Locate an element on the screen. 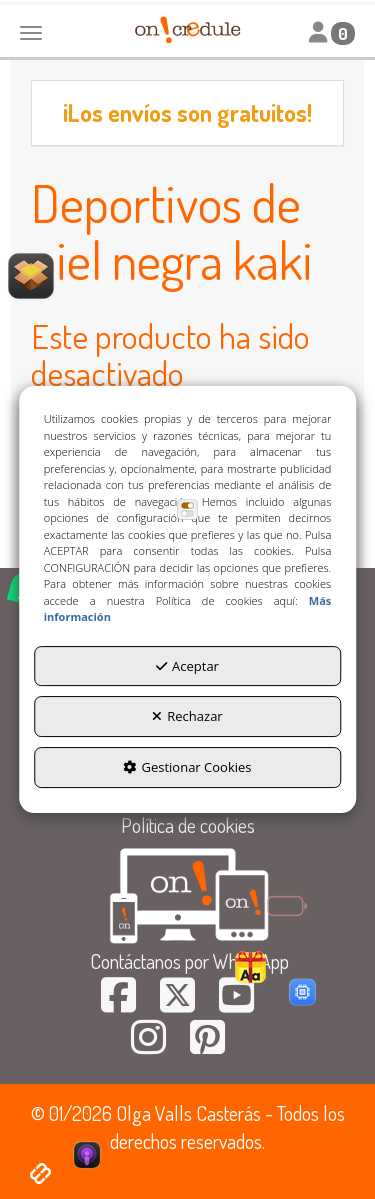 This screenshot has height=1199, width=375. open desktop preferences or settings is located at coordinates (187, 509).